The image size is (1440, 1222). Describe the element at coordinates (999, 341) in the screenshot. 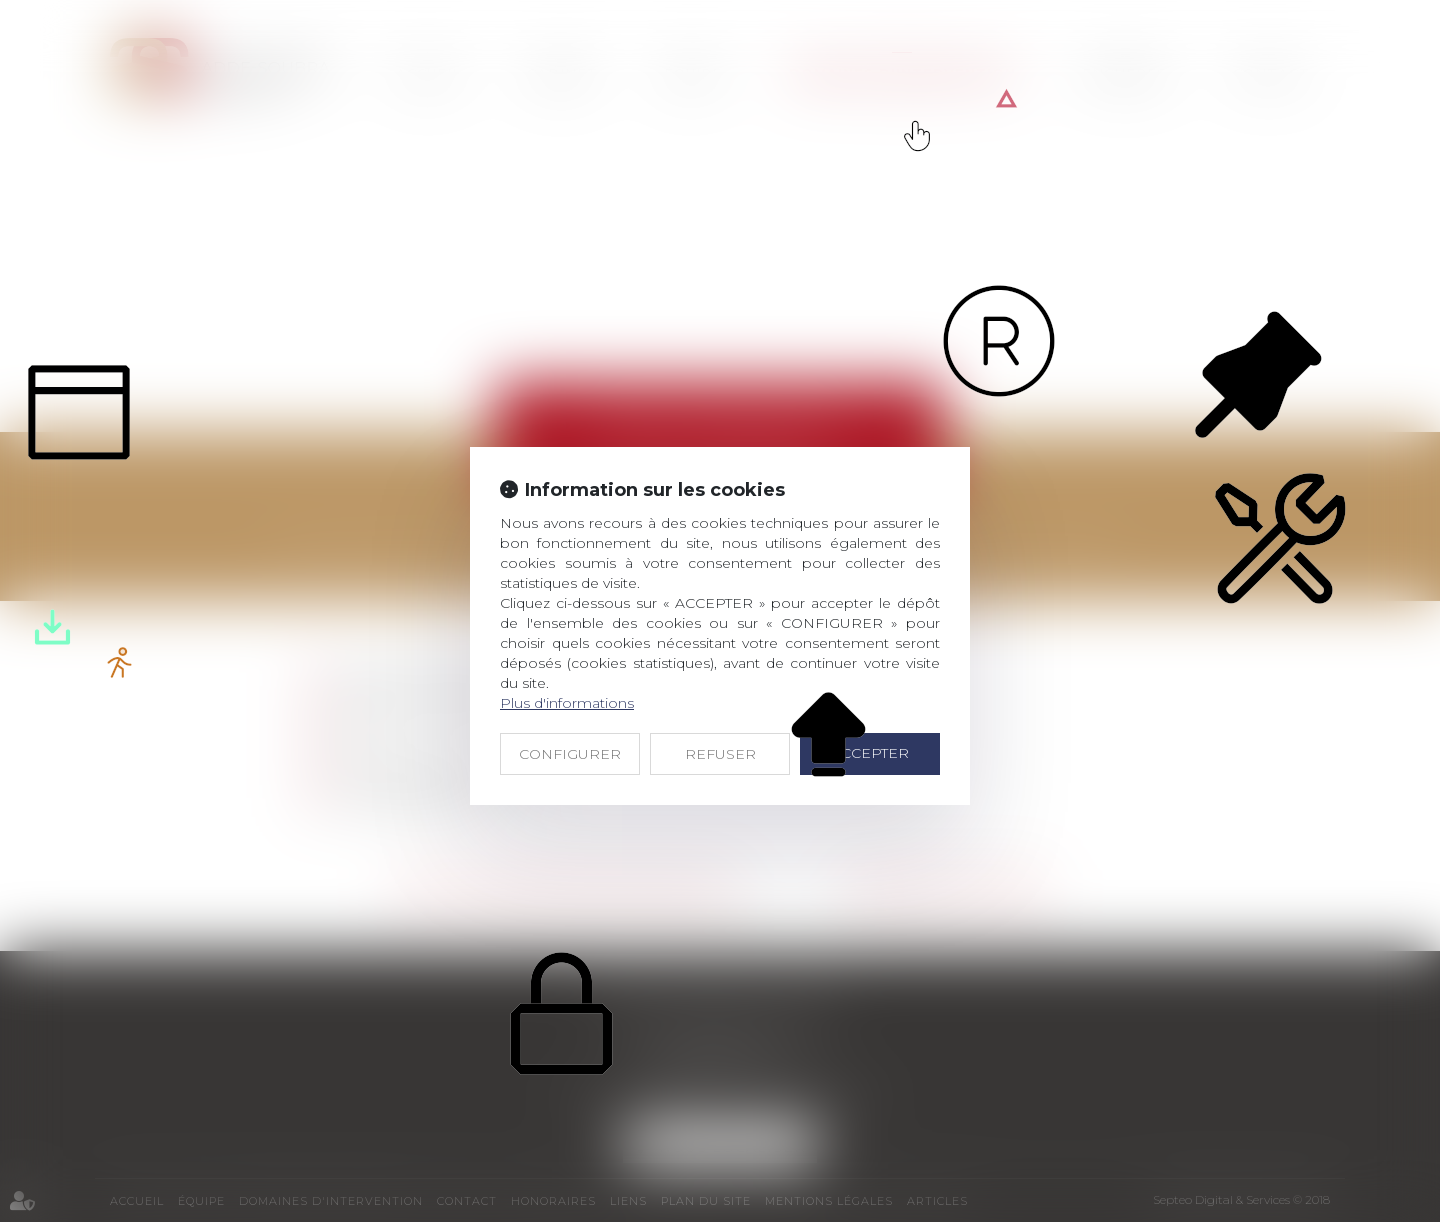

I see `indicates registered trademark status` at that location.